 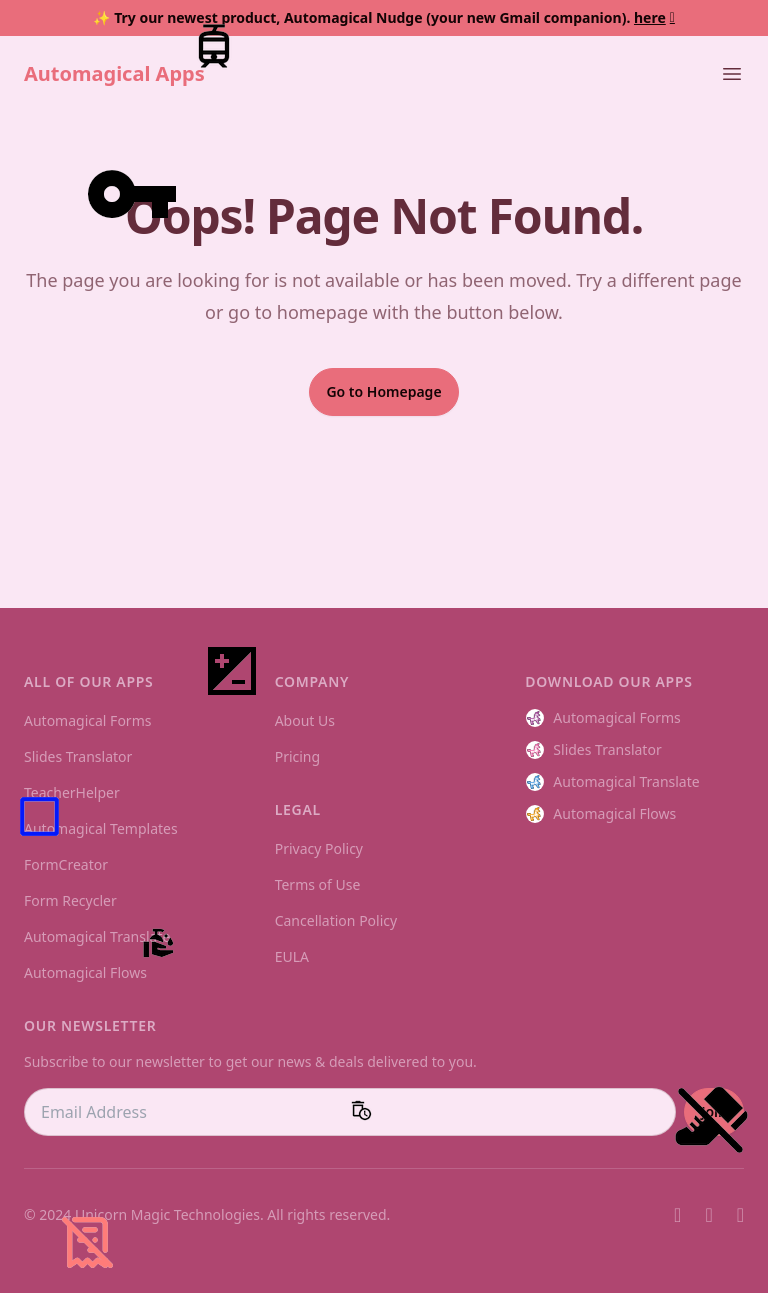 I want to click on view tram or light rail transit options, so click(x=214, y=46).